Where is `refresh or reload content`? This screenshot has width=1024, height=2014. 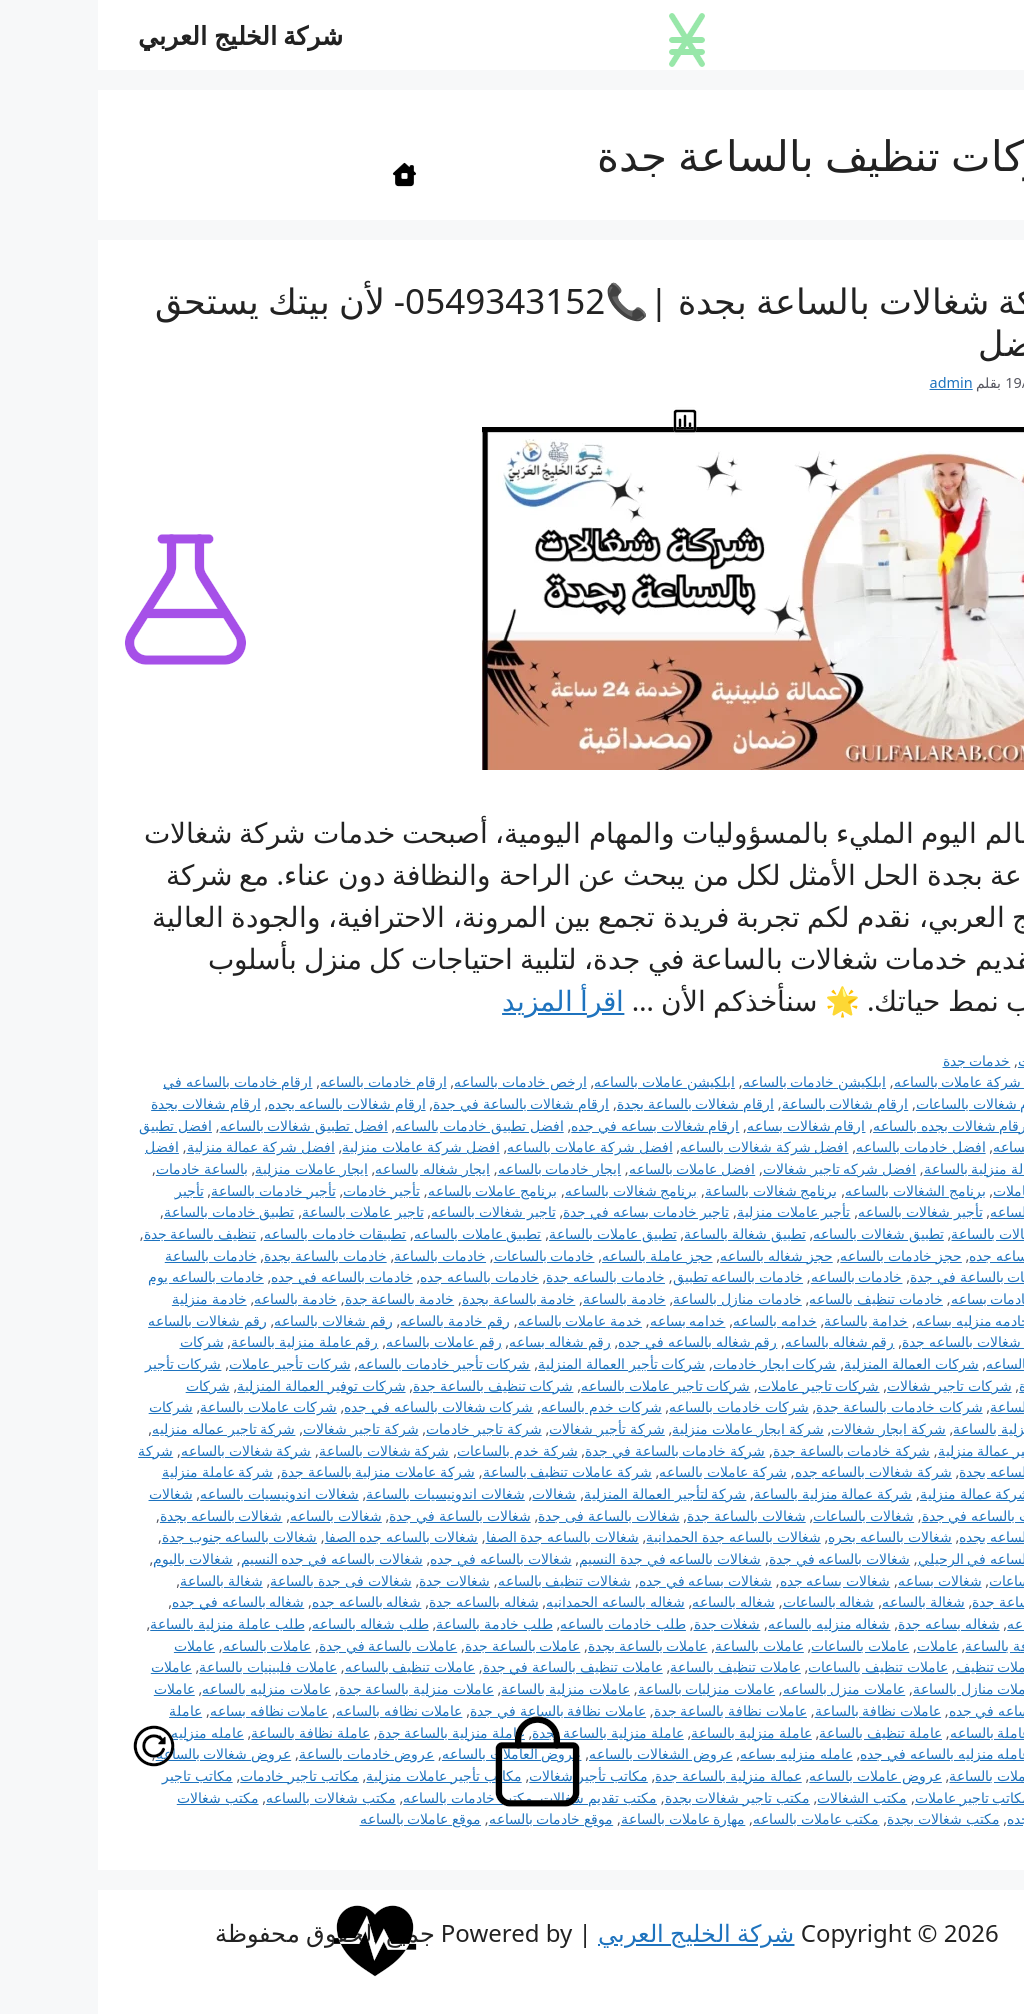 refresh or reload content is located at coordinates (154, 1746).